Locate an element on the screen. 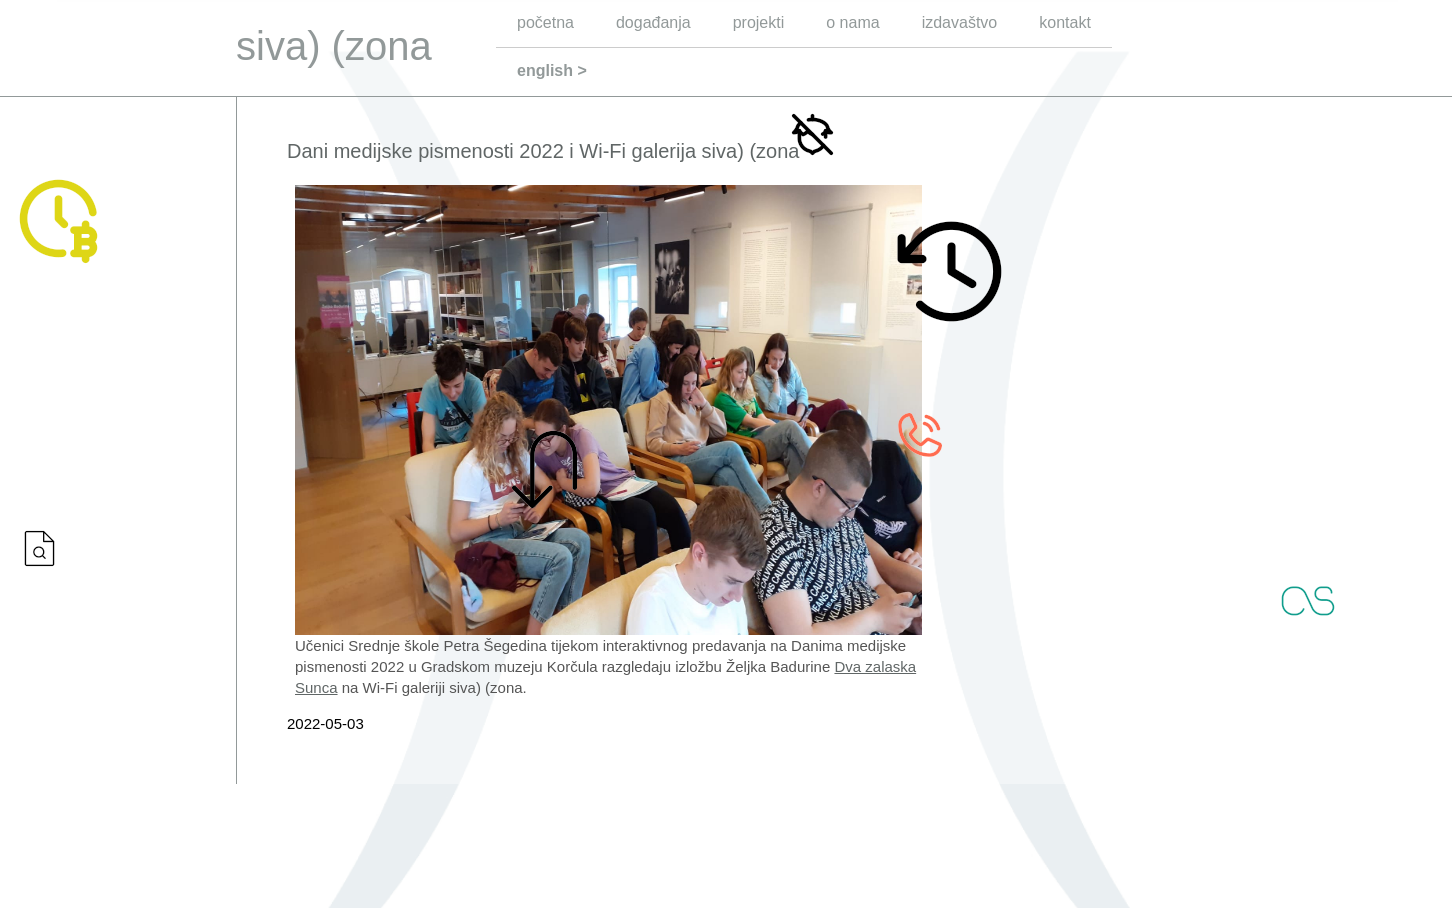 This screenshot has height=908, width=1452. view history or recent activity is located at coordinates (951, 271).